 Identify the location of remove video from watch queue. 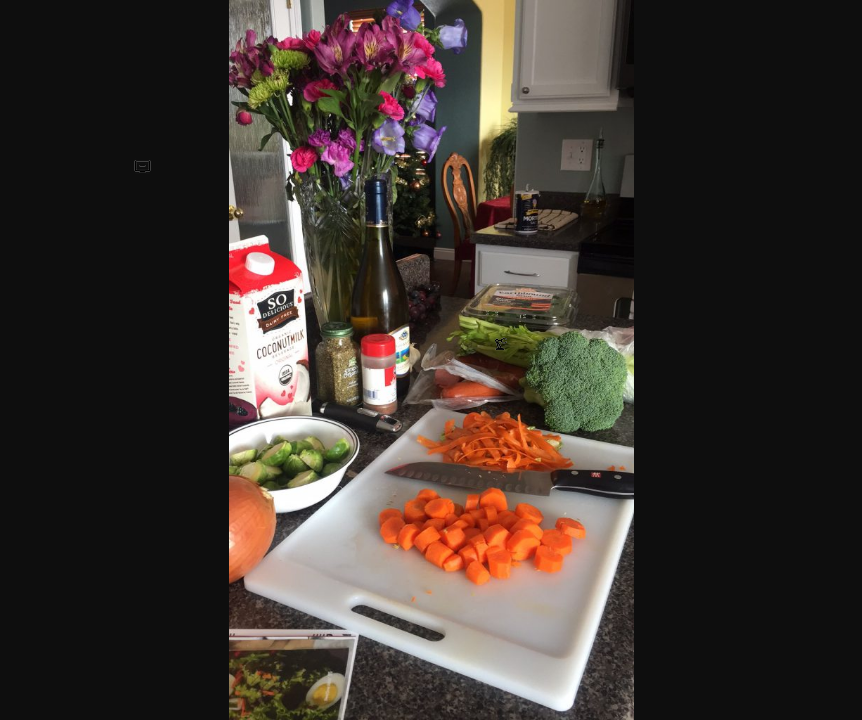
(142, 166).